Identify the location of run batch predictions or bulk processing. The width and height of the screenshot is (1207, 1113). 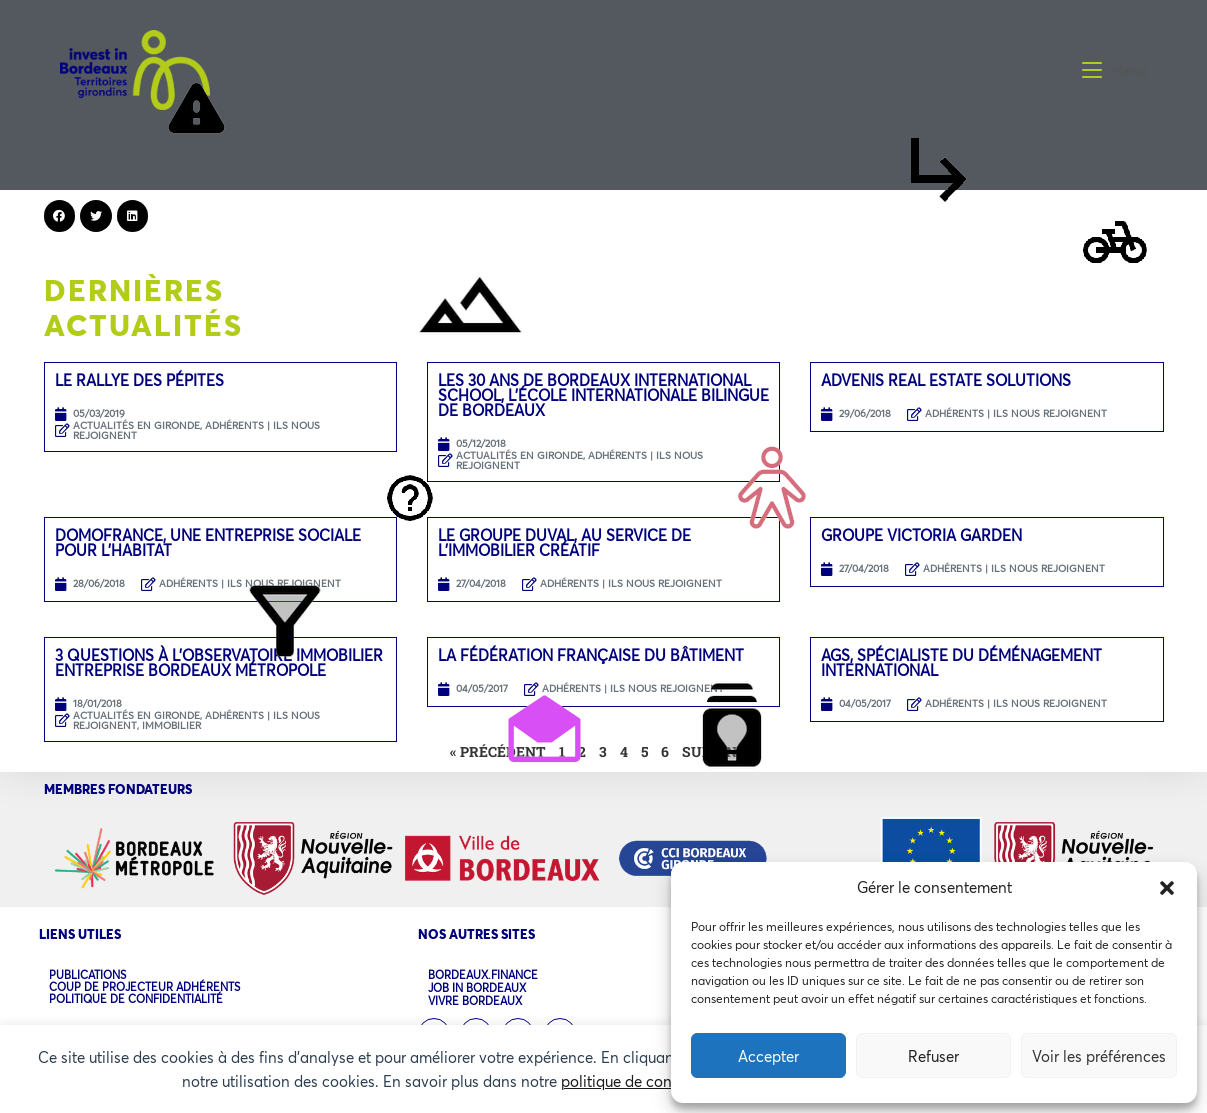
(732, 725).